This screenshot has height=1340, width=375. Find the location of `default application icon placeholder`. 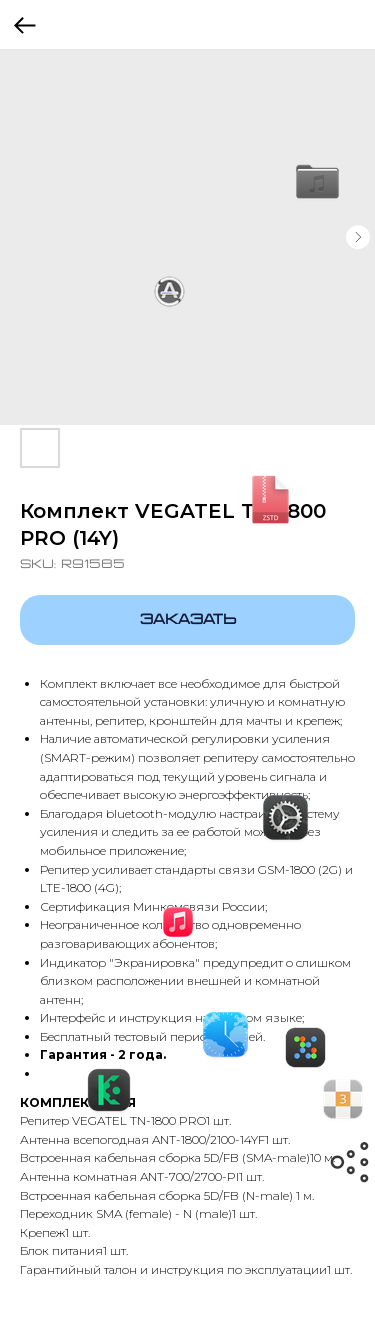

default application icon placeholder is located at coordinates (285, 817).